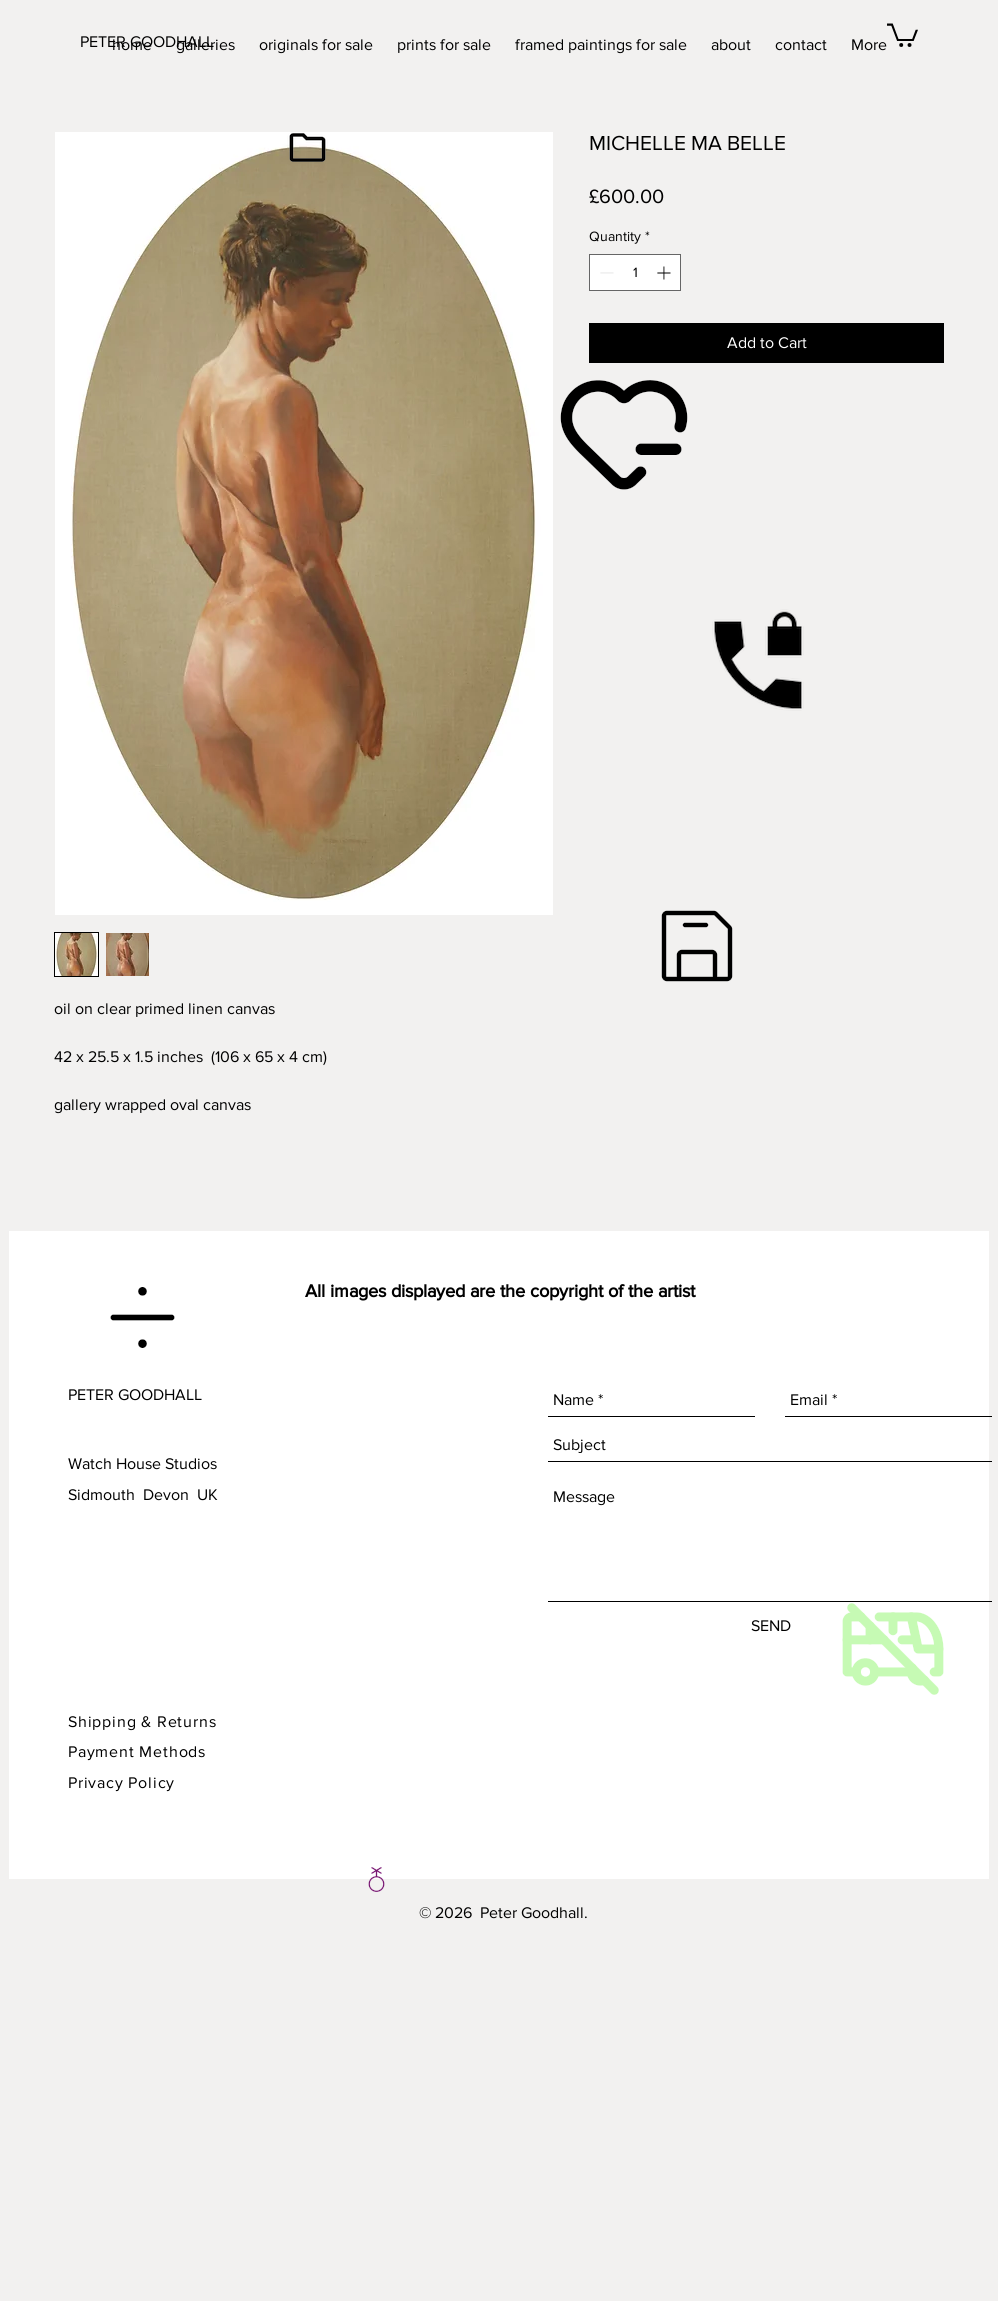 This screenshot has width=998, height=2301. What do you see at coordinates (758, 665) in the screenshot?
I see `indicates phone is locked during a call` at bounding box center [758, 665].